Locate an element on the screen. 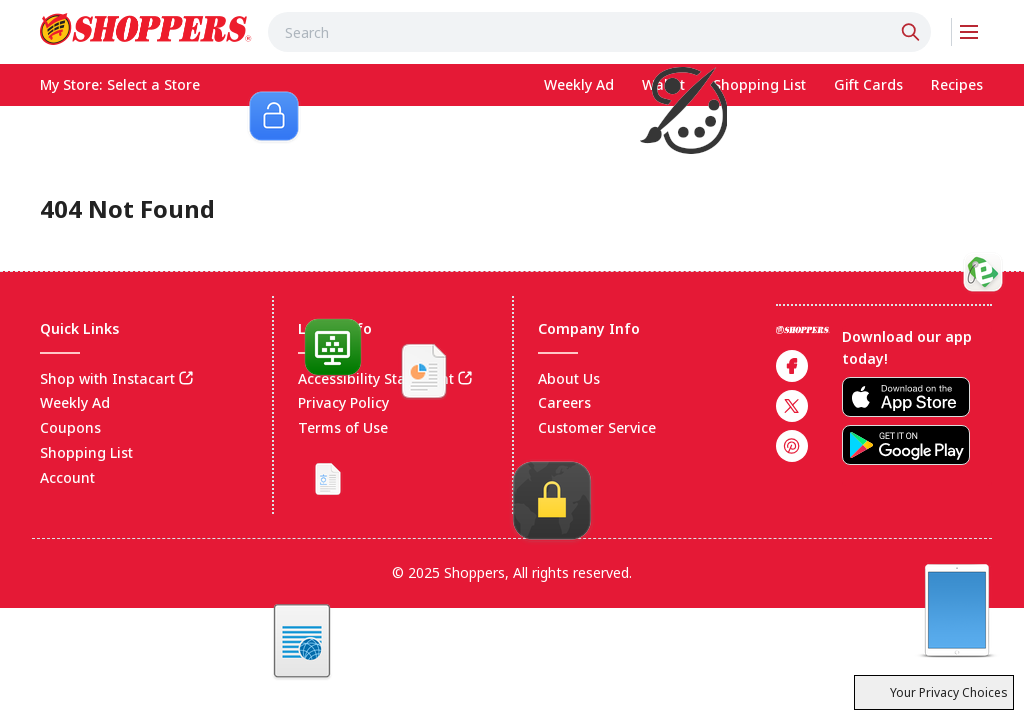 This screenshot has width=1024, height=720. open graphics or drawing applications is located at coordinates (683, 110).